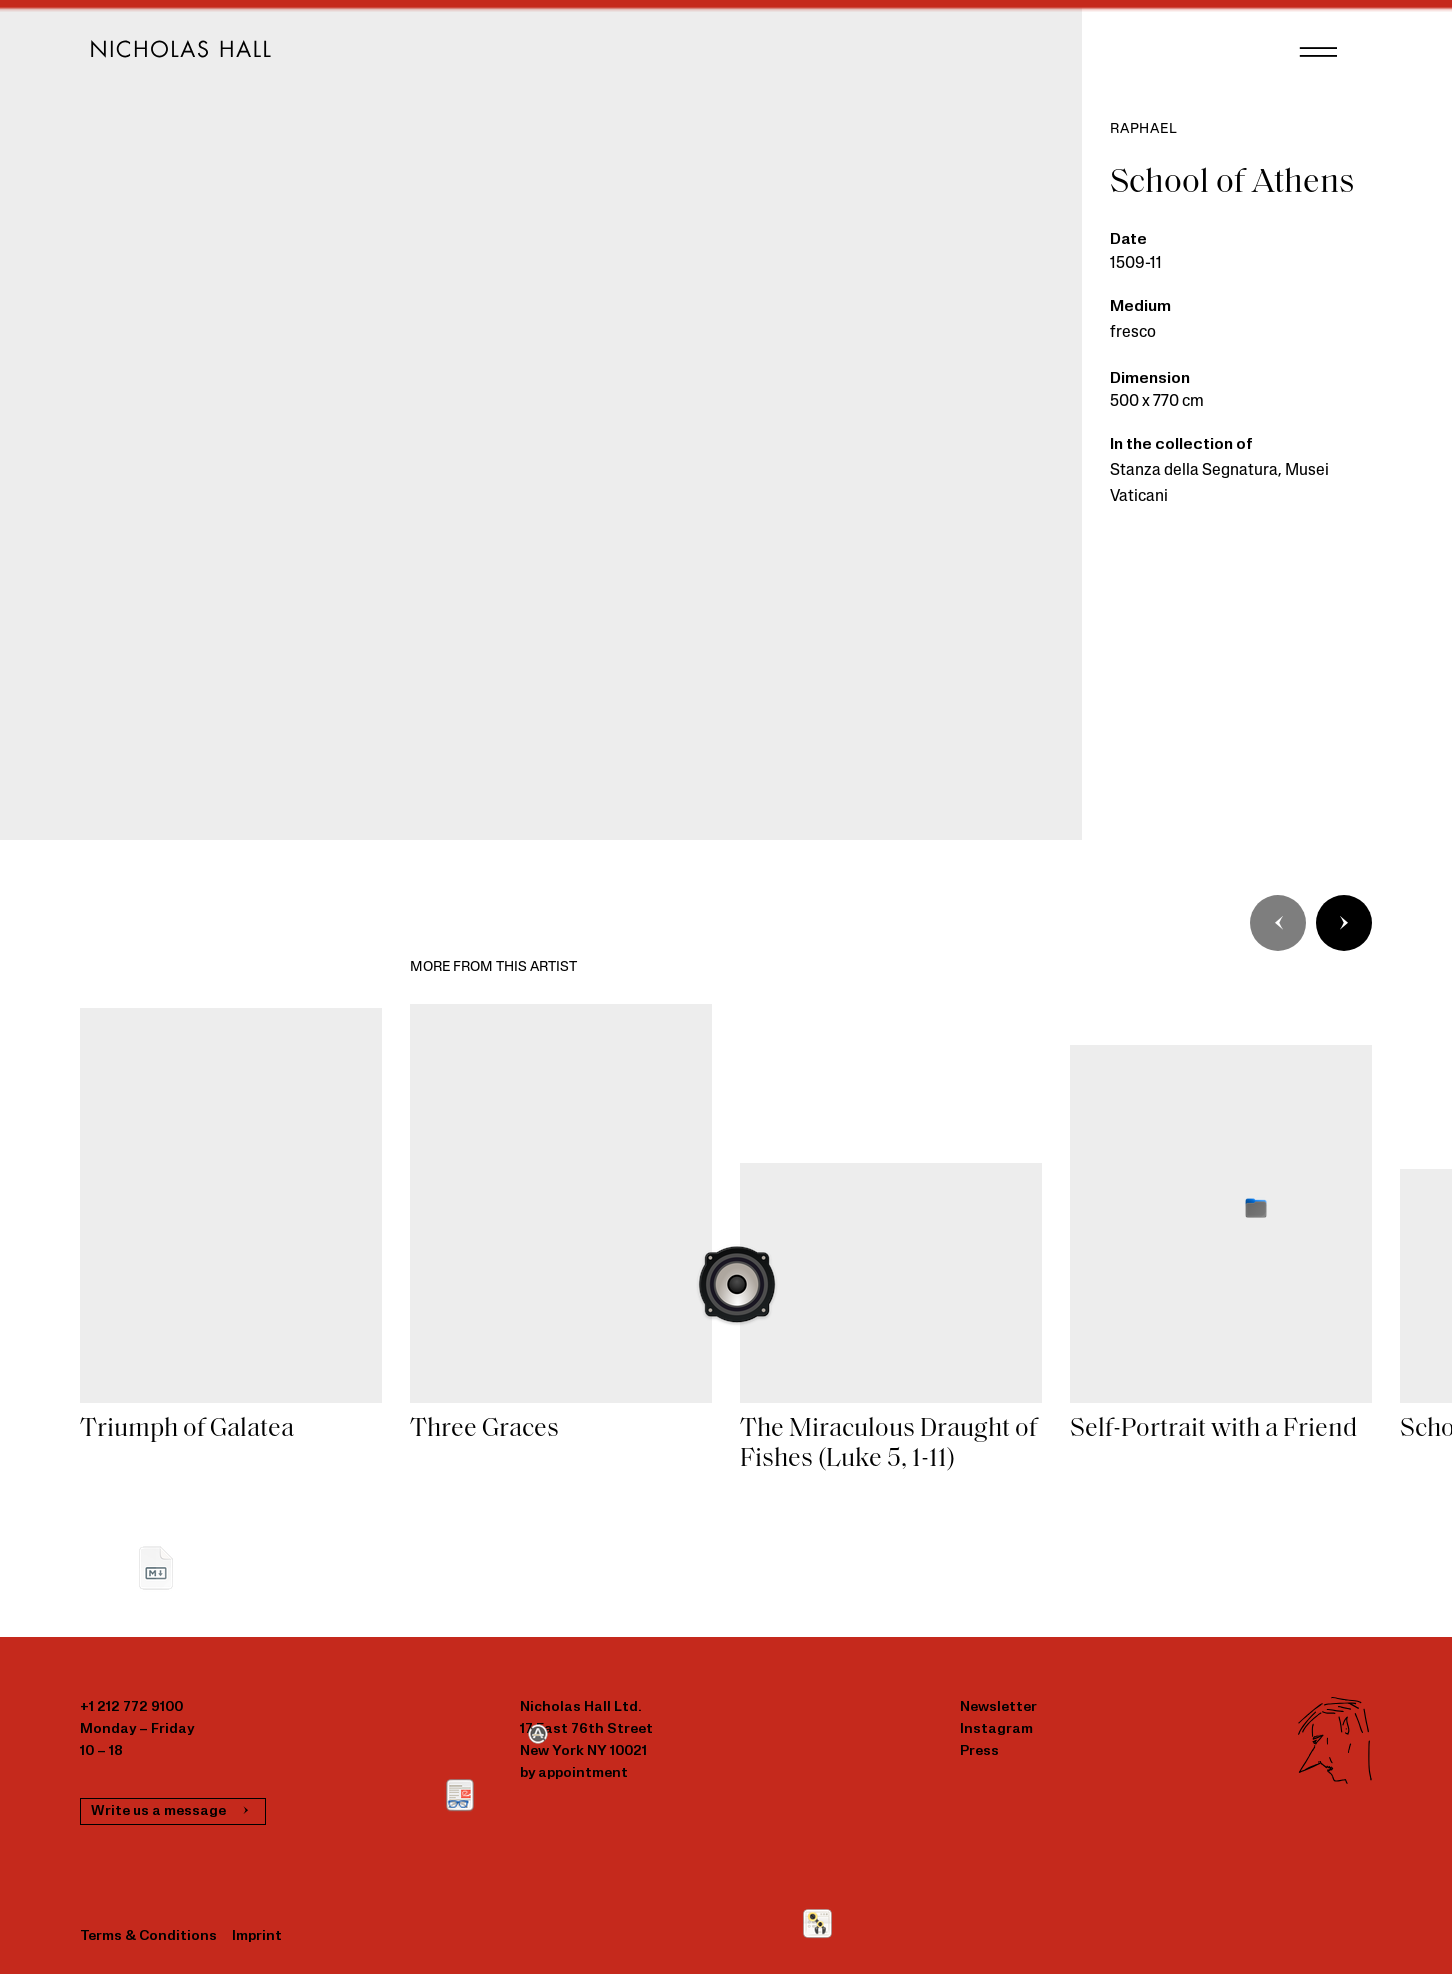 This screenshot has width=1452, height=1974. What do you see at coordinates (156, 1568) in the screenshot?
I see `a markdown text file` at bounding box center [156, 1568].